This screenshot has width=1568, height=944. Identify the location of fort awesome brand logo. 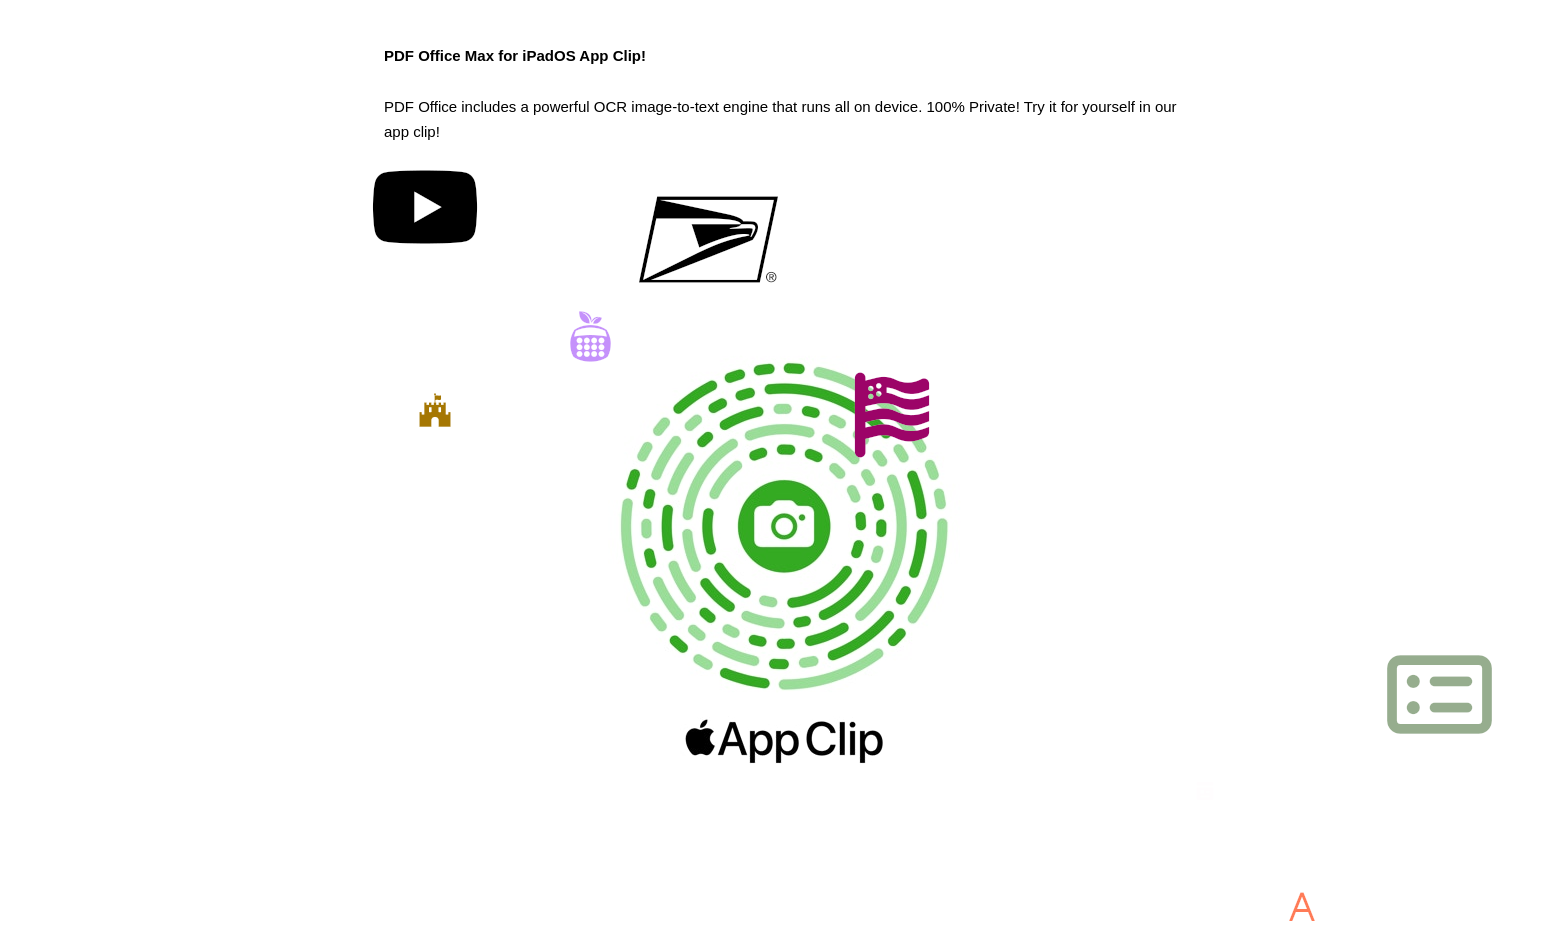
(435, 410).